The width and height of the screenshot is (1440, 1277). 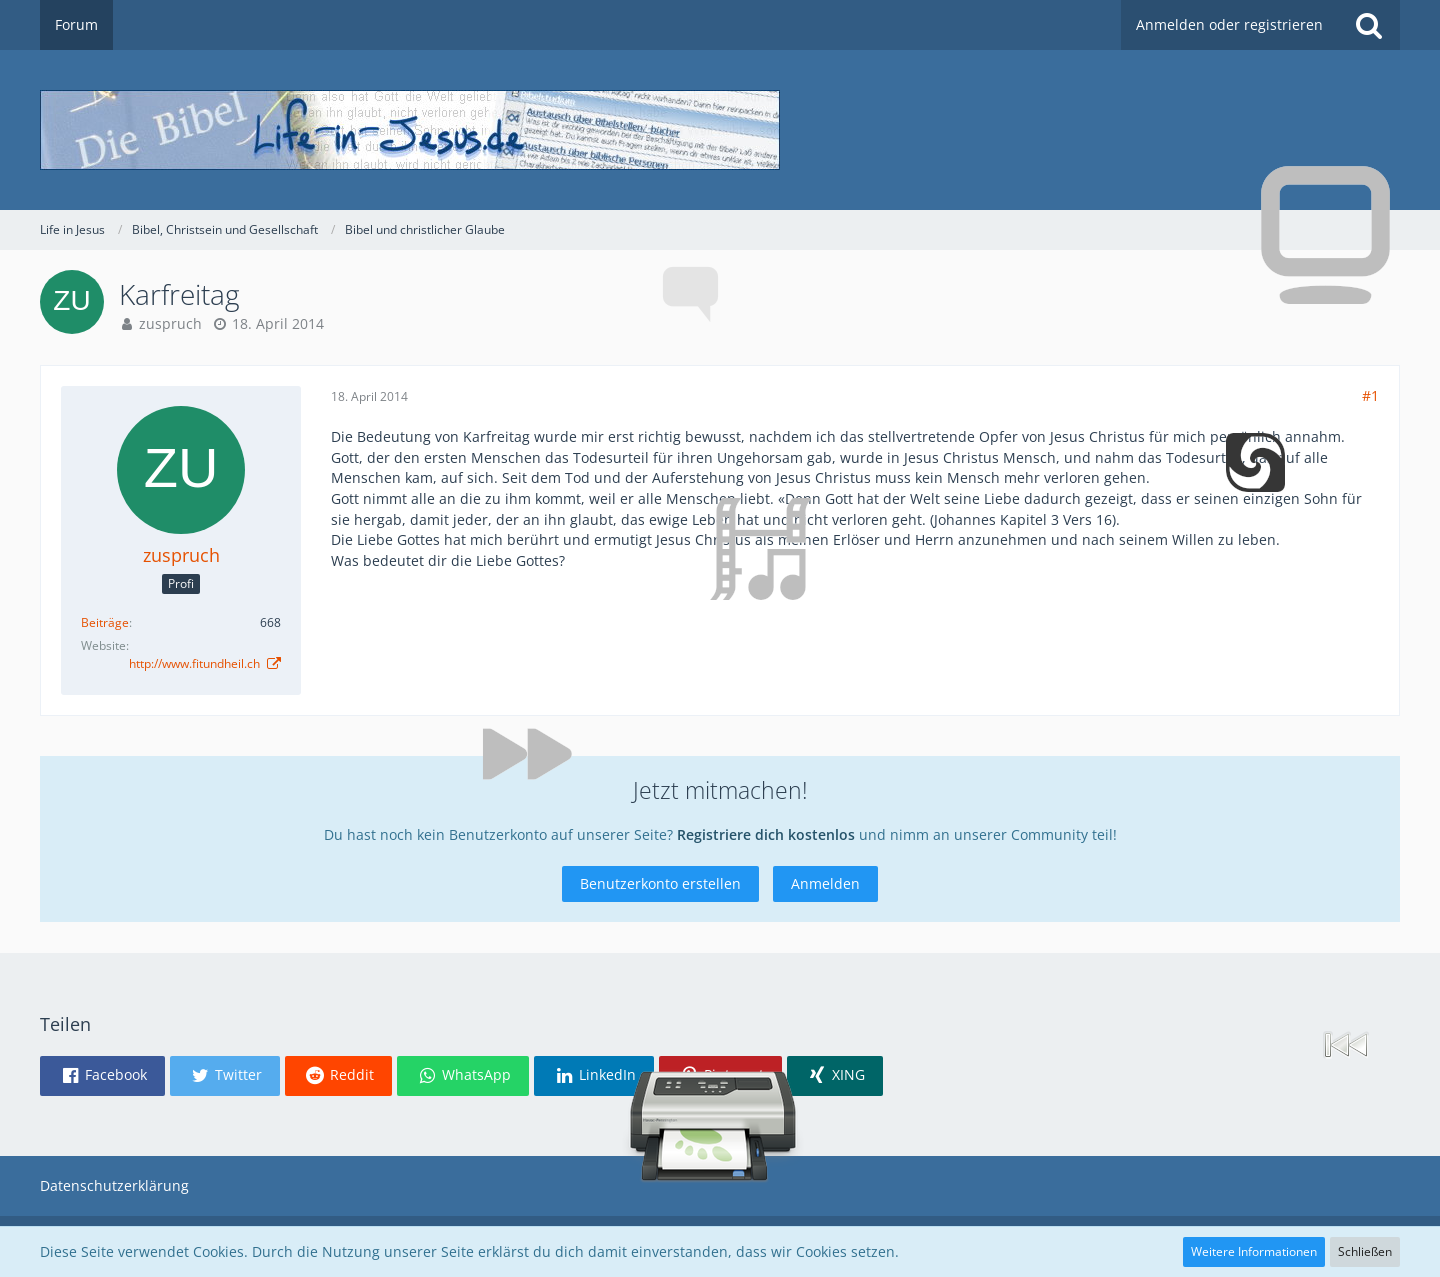 I want to click on access computer or desktop settings, so click(x=1325, y=230).